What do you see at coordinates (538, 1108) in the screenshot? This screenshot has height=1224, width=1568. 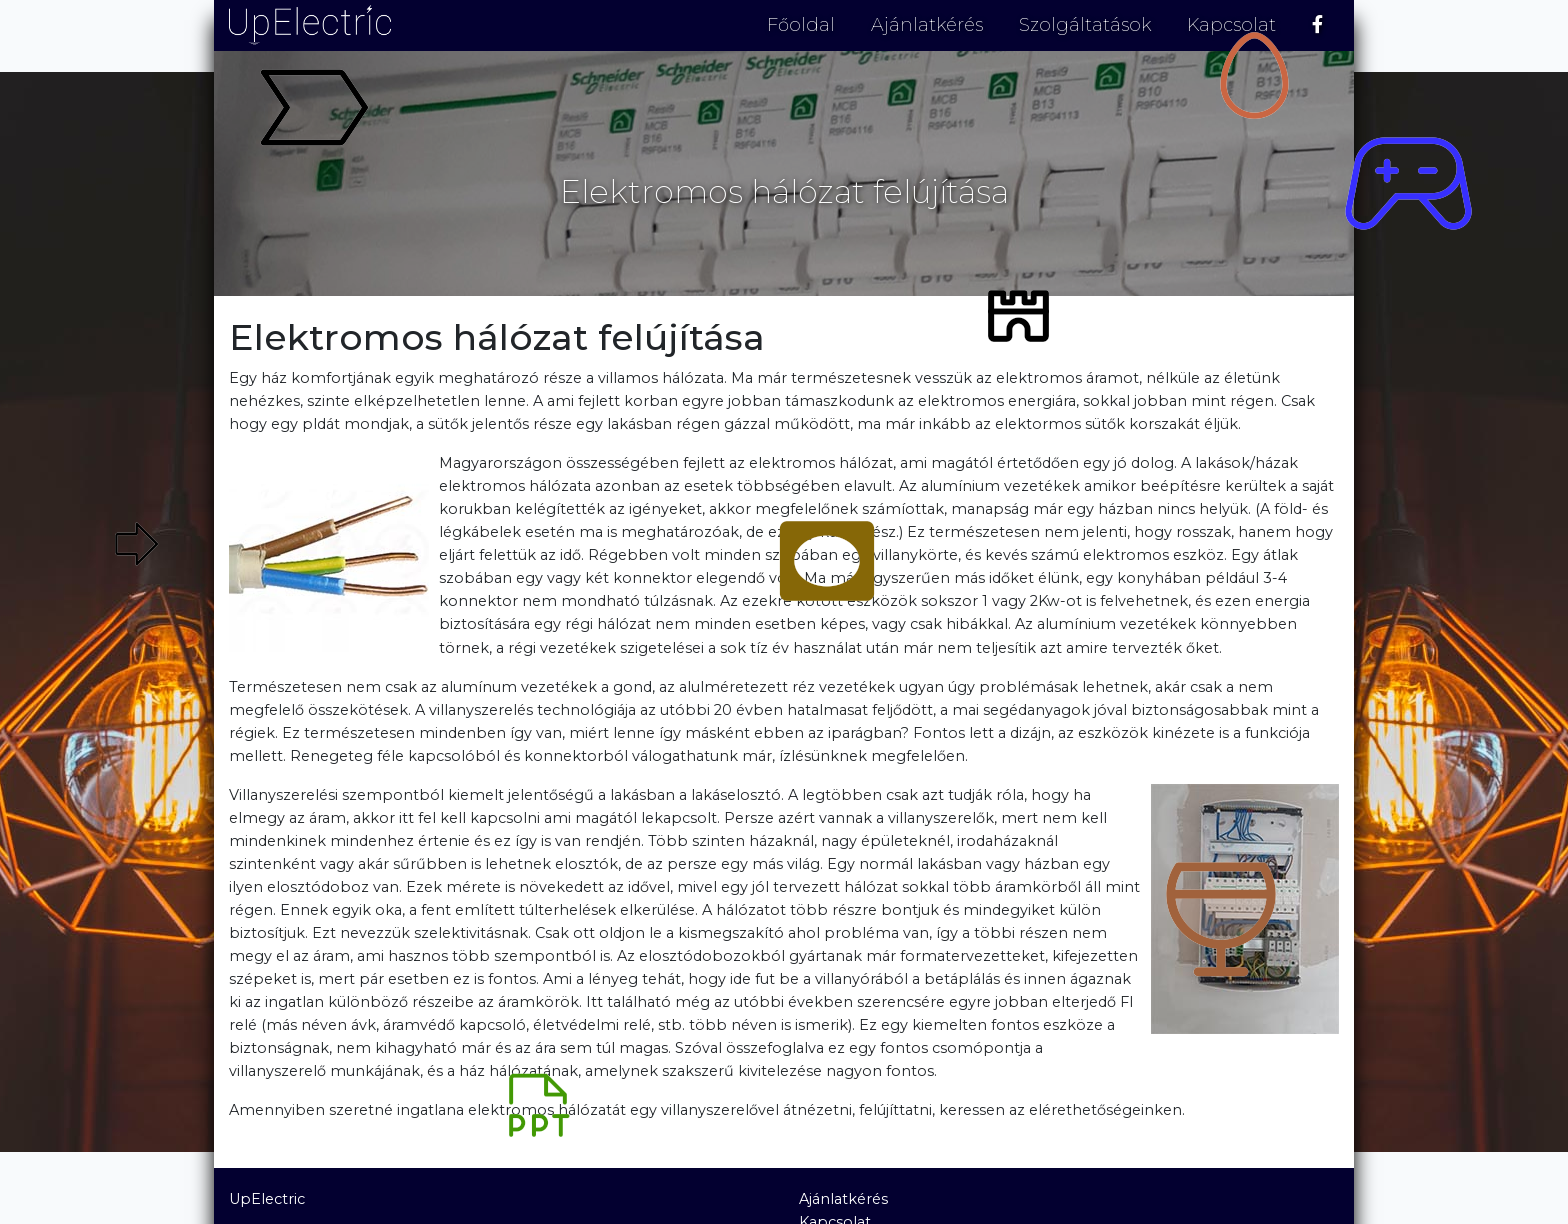 I see `open a PowerPoint presentation file` at bounding box center [538, 1108].